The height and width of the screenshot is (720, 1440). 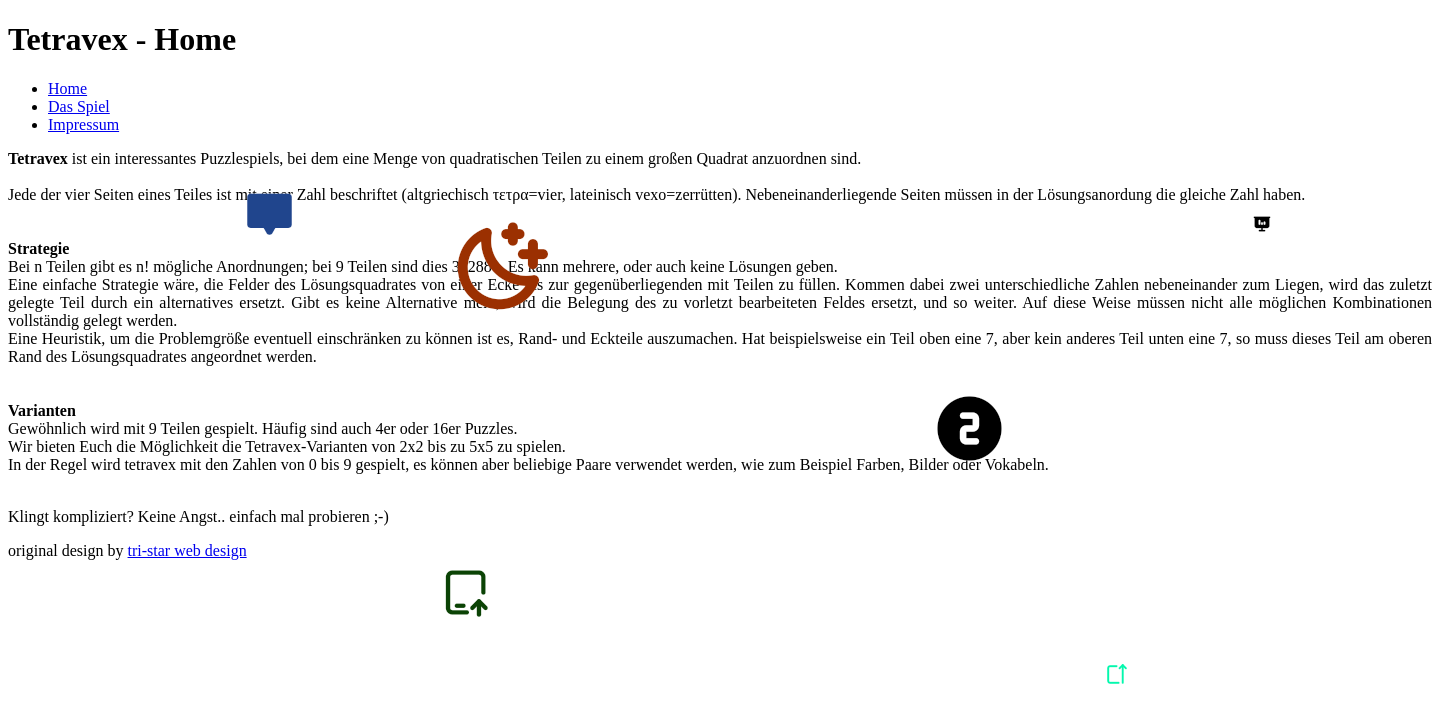 What do you see at coordinates (969, 428) in the screenshot?
I see `indicates step 2 in a multi-step process` at bounding box center [969, 428].